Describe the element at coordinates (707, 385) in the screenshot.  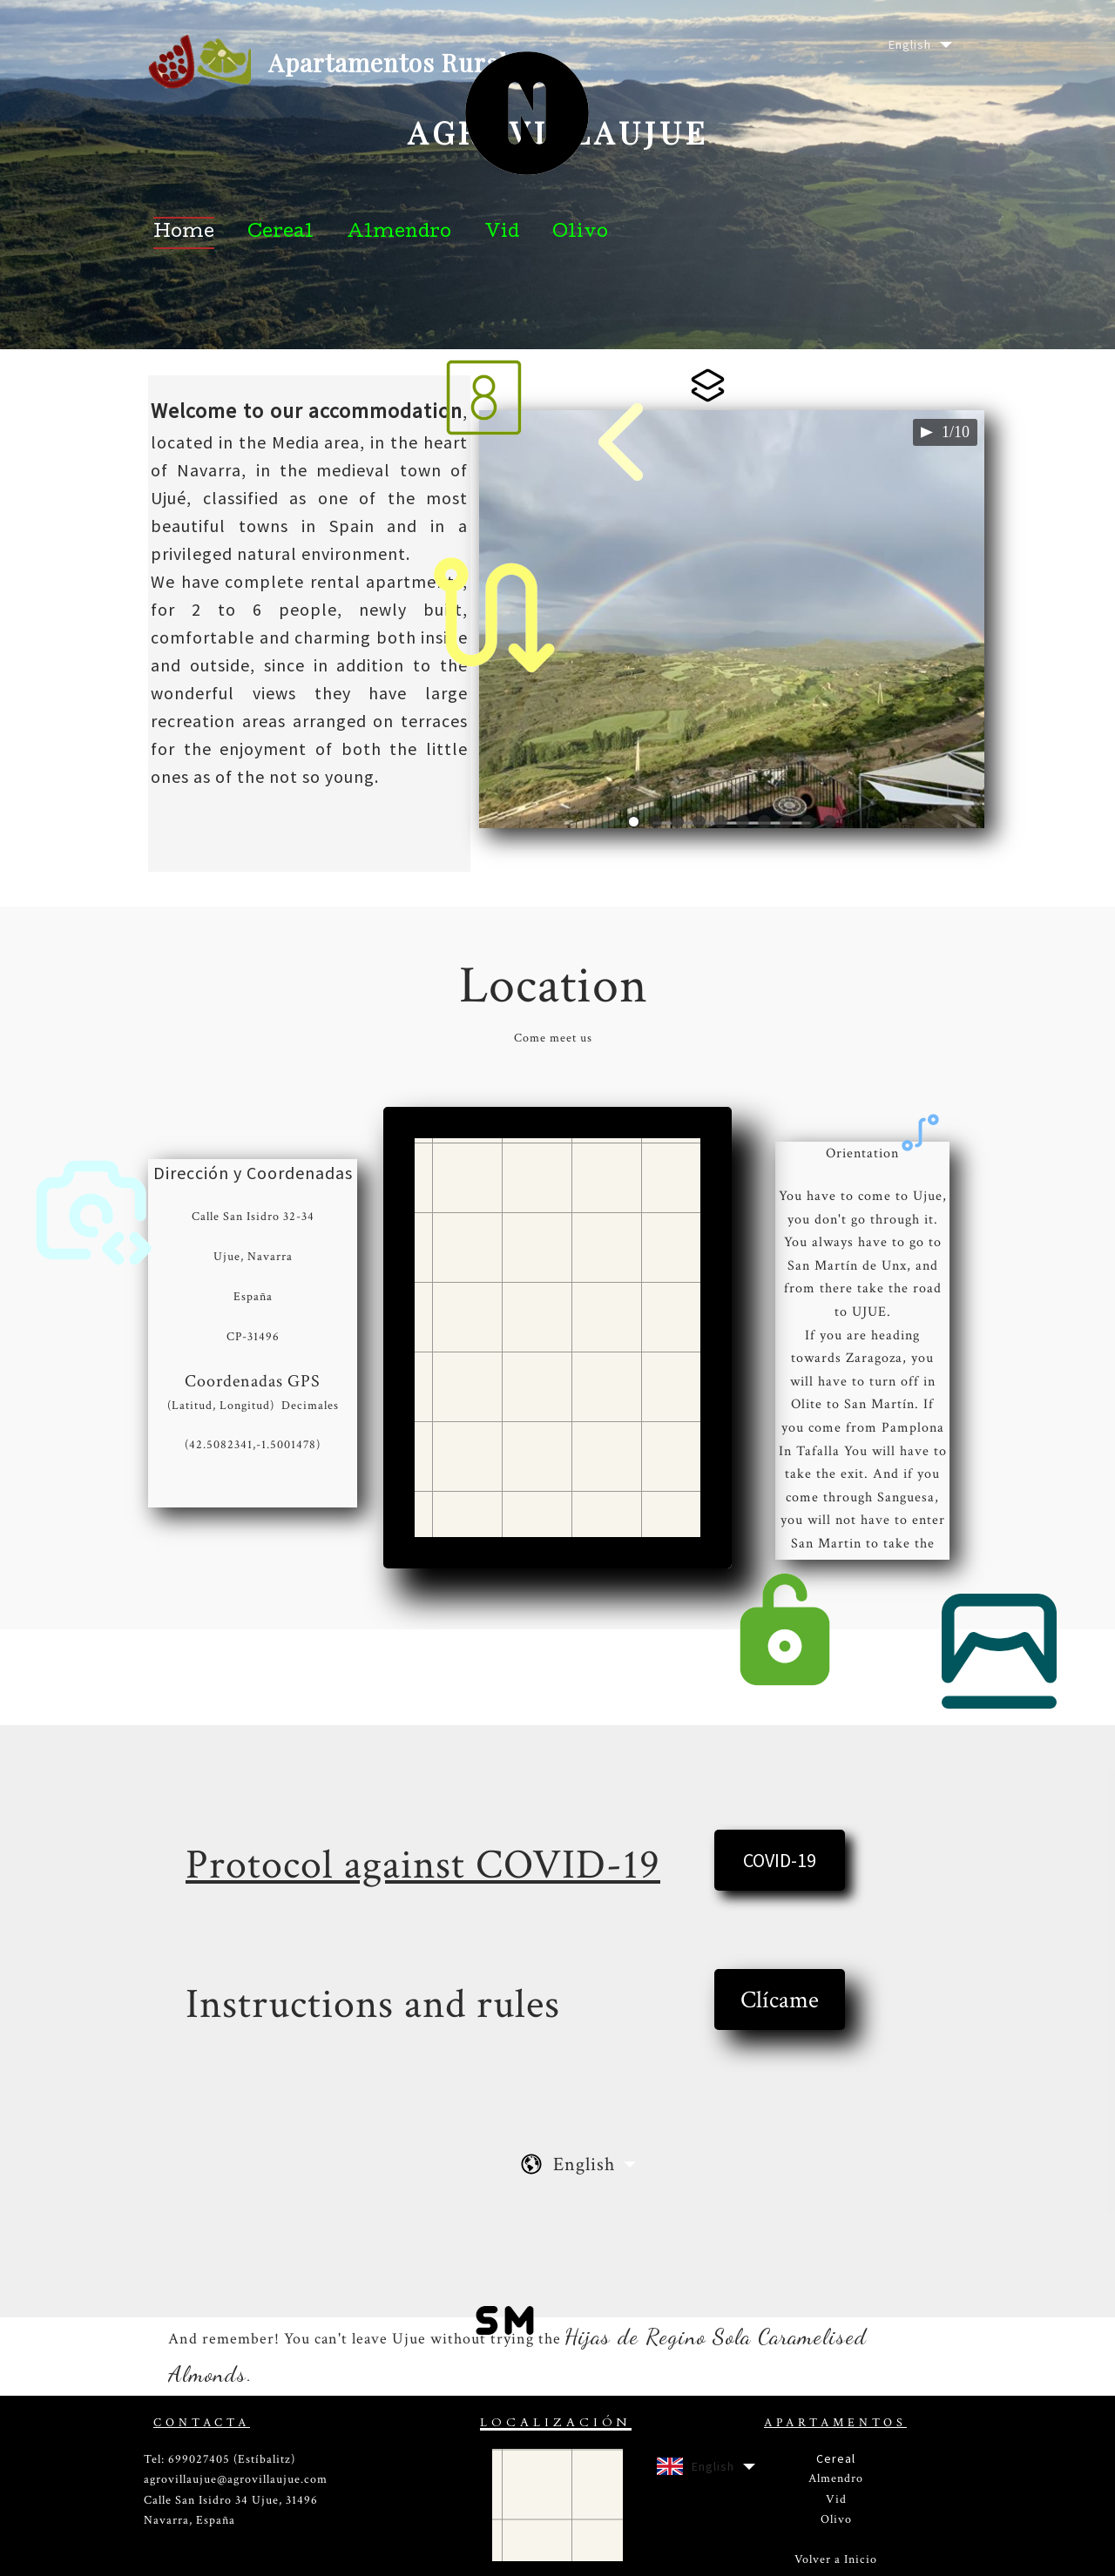
I see `view or manage layers` at that location.